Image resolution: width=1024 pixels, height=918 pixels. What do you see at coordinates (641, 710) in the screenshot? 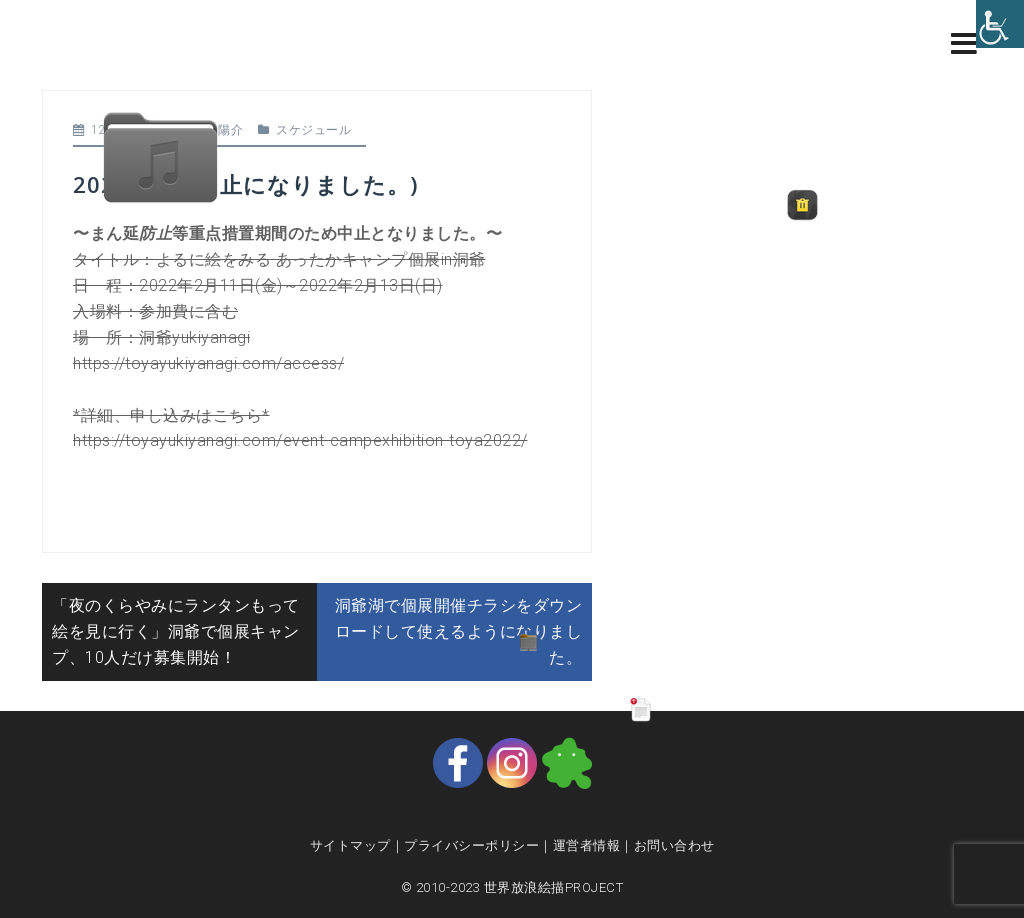
I see `send or share a document` at bounding box center [641, 710].